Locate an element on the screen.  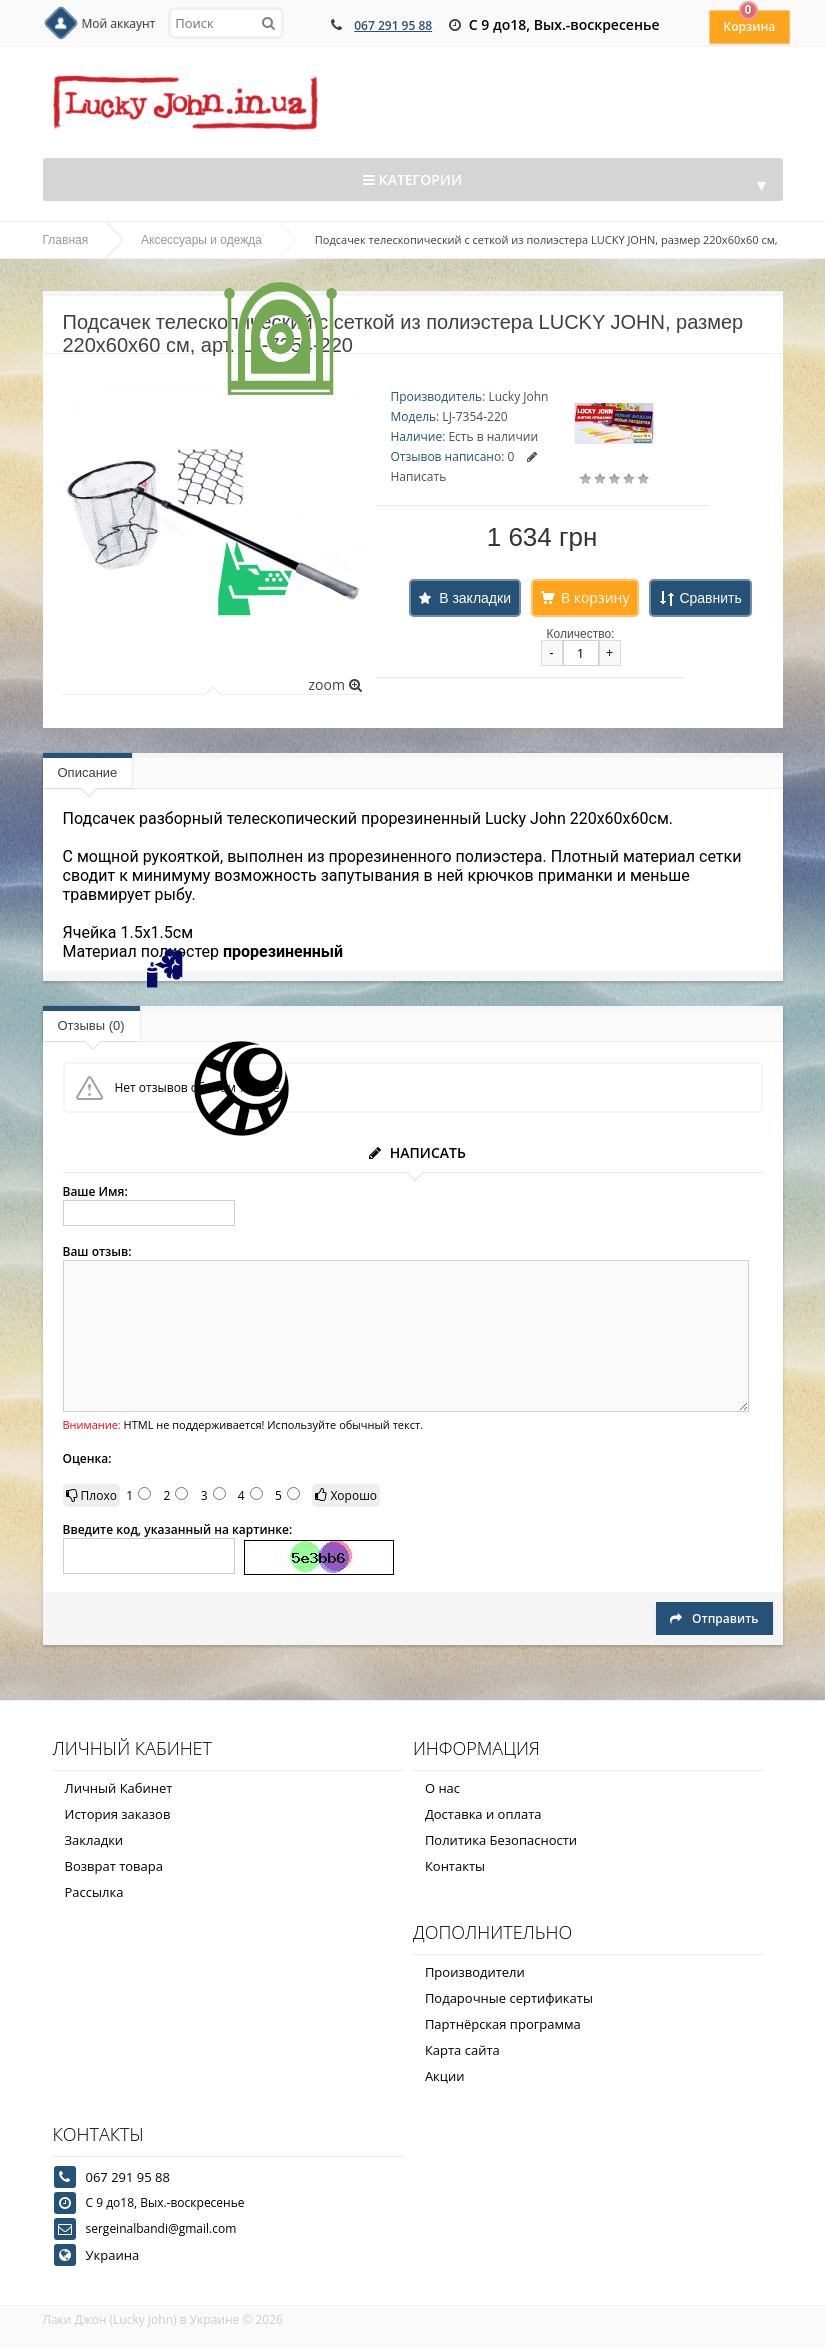
access music or audio player is located at coordinates (280, 338).